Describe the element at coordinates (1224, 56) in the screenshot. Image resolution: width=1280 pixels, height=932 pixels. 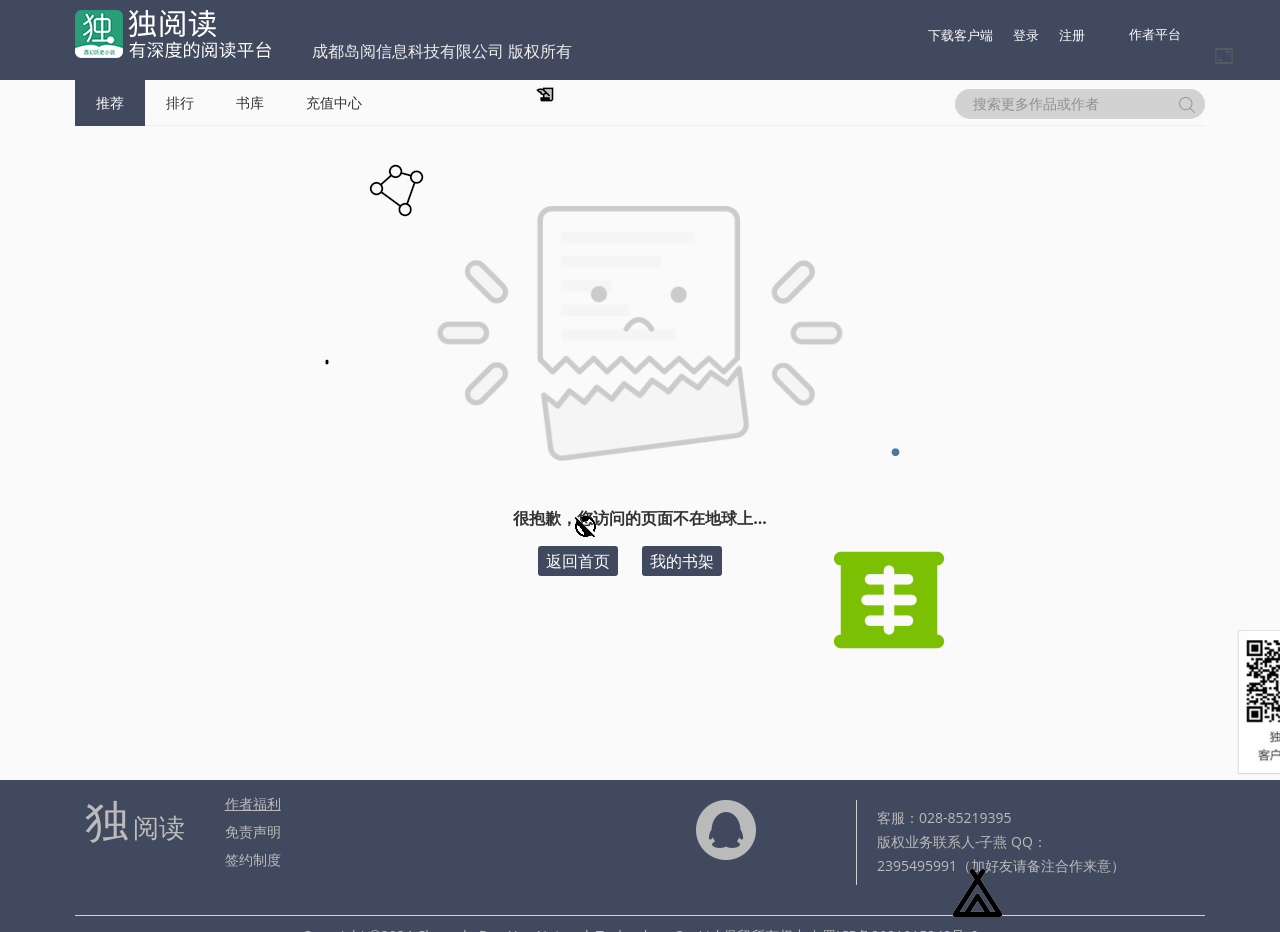
I see `enter fullscreen mode` at that location.